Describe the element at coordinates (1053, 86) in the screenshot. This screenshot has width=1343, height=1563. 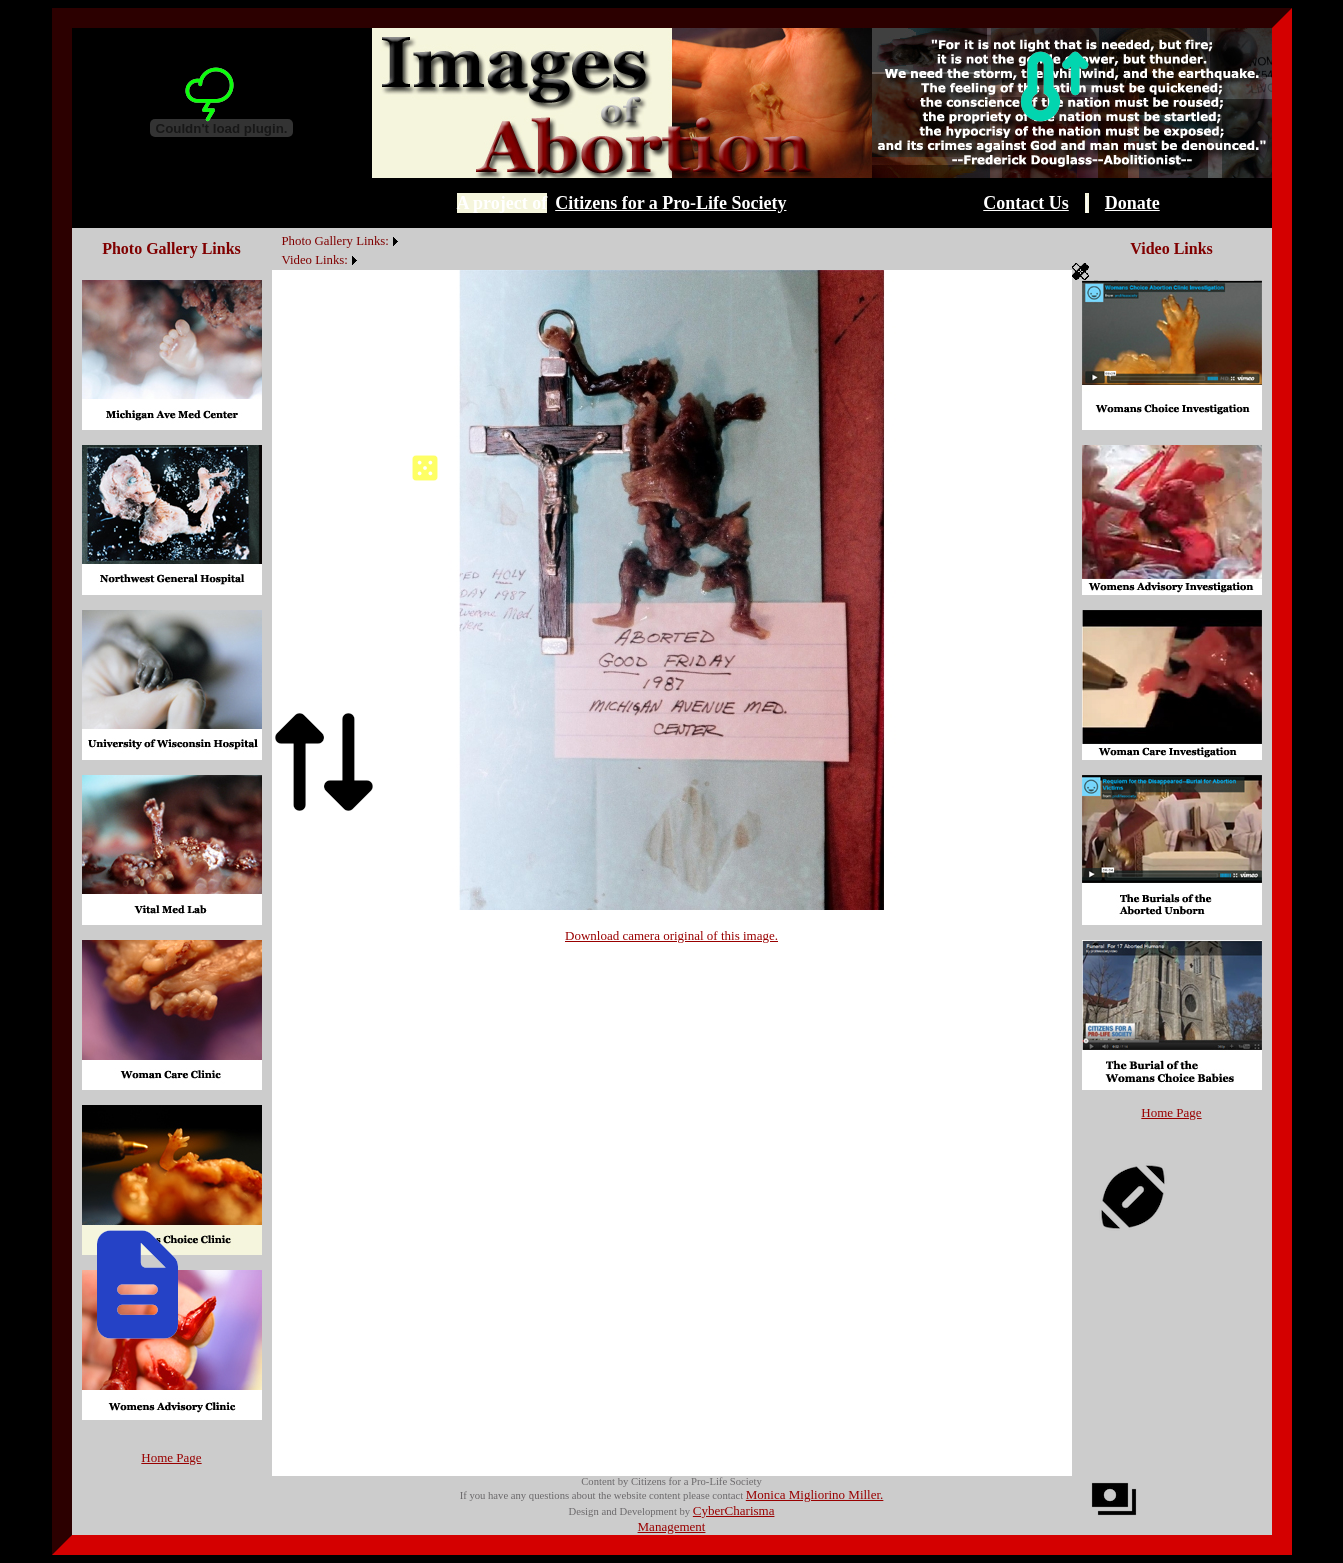
I see `increase temperature setting` at that location.